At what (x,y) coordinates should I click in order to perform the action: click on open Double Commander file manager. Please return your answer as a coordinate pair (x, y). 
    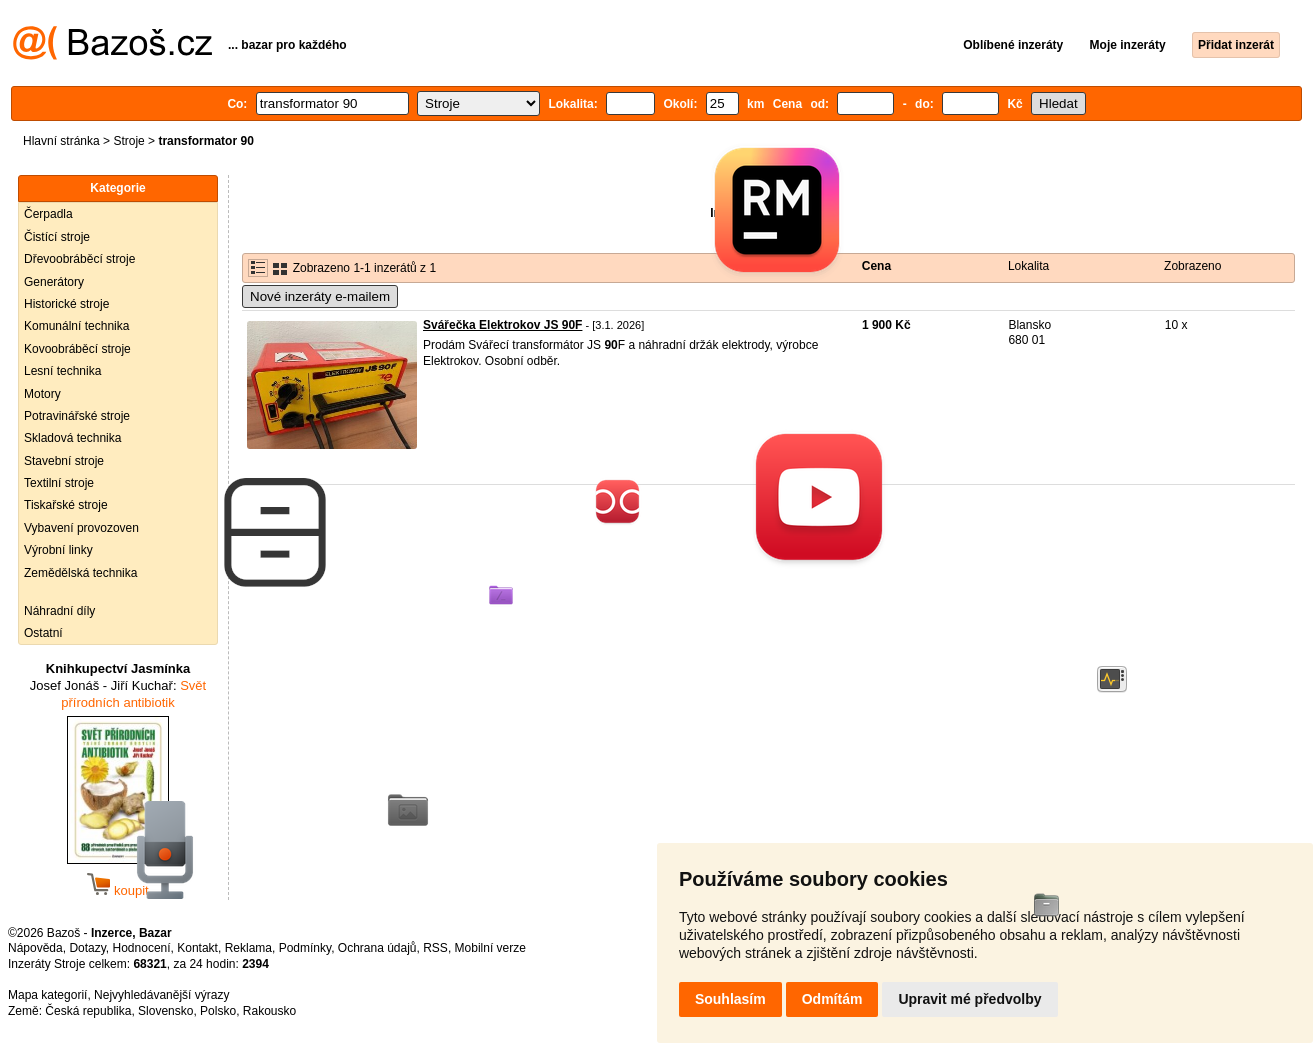
    Looking at the image, I should click on (617, 501).